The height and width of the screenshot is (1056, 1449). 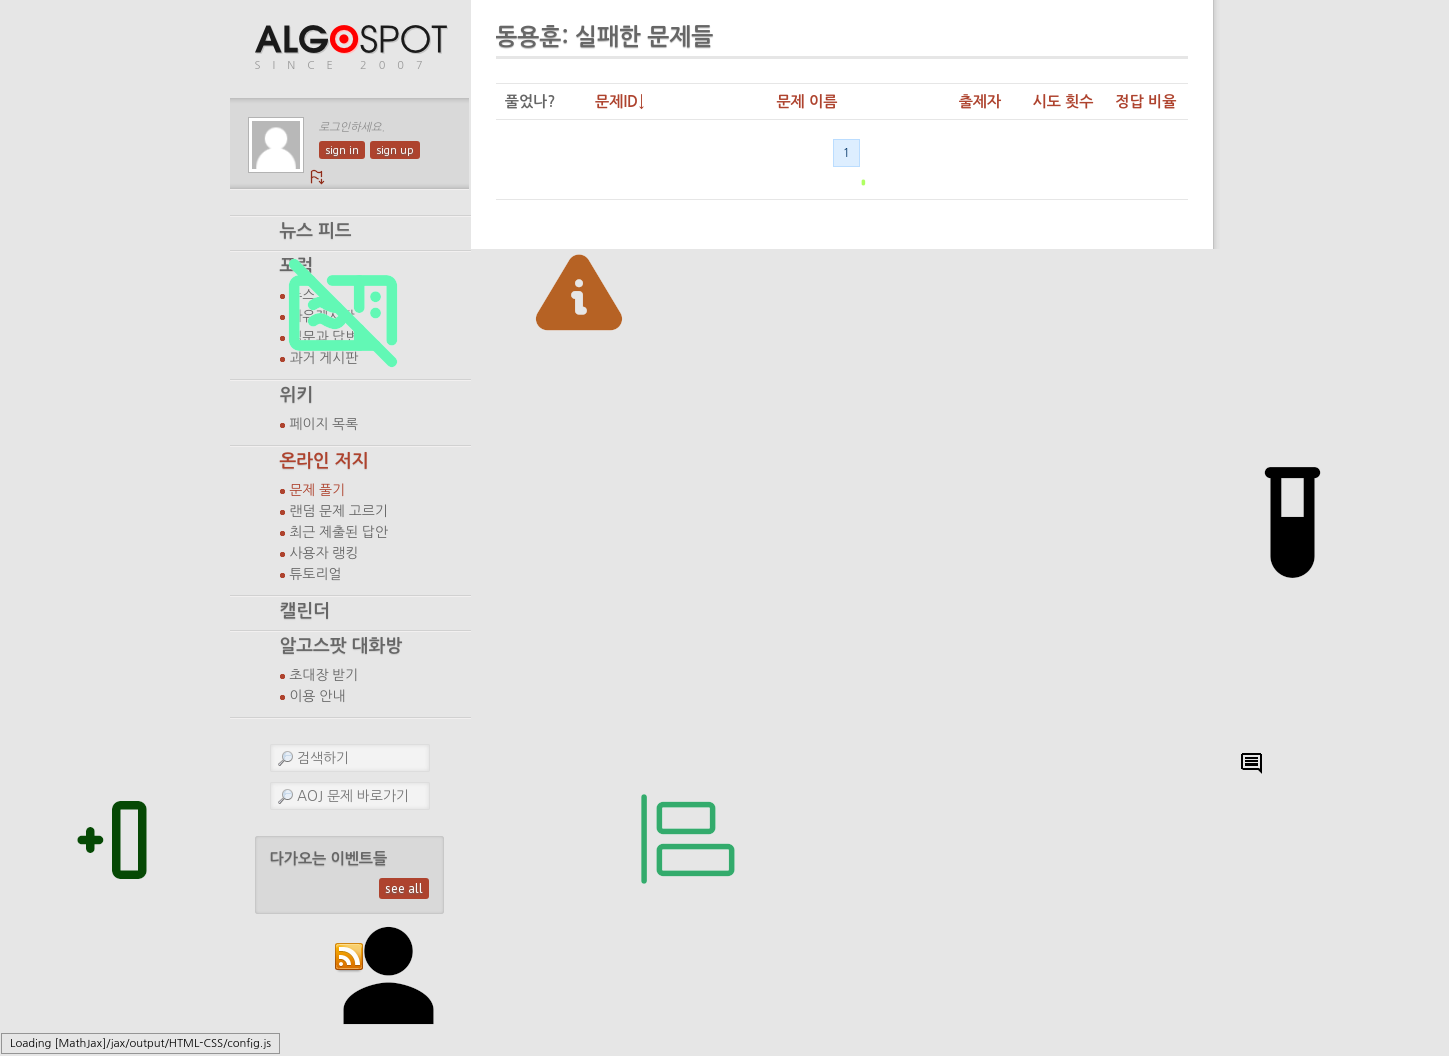 I want to click on view important information or notice, so click(x=579, y=295).